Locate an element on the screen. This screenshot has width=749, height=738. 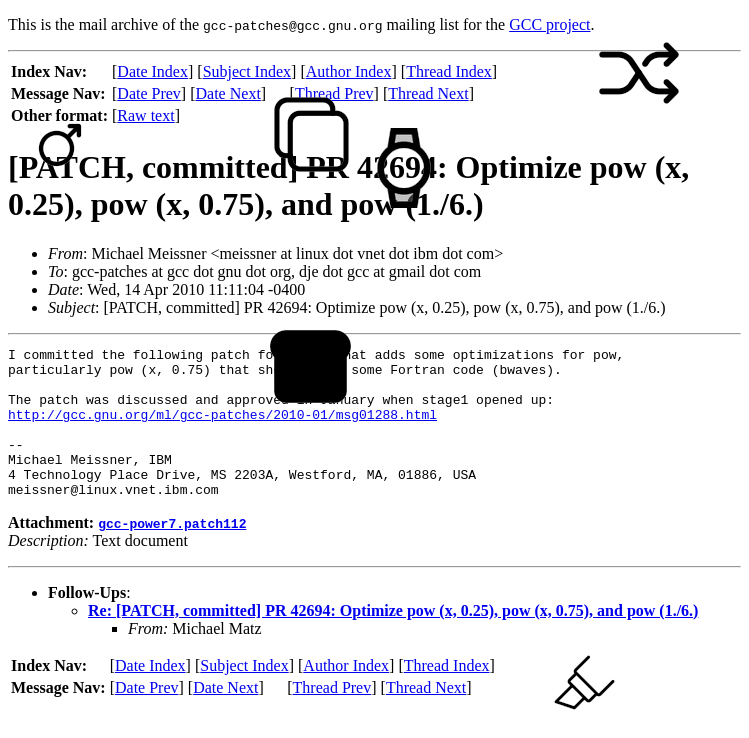
access smartwatch settings or companion app is located at coordinates (404, 168).